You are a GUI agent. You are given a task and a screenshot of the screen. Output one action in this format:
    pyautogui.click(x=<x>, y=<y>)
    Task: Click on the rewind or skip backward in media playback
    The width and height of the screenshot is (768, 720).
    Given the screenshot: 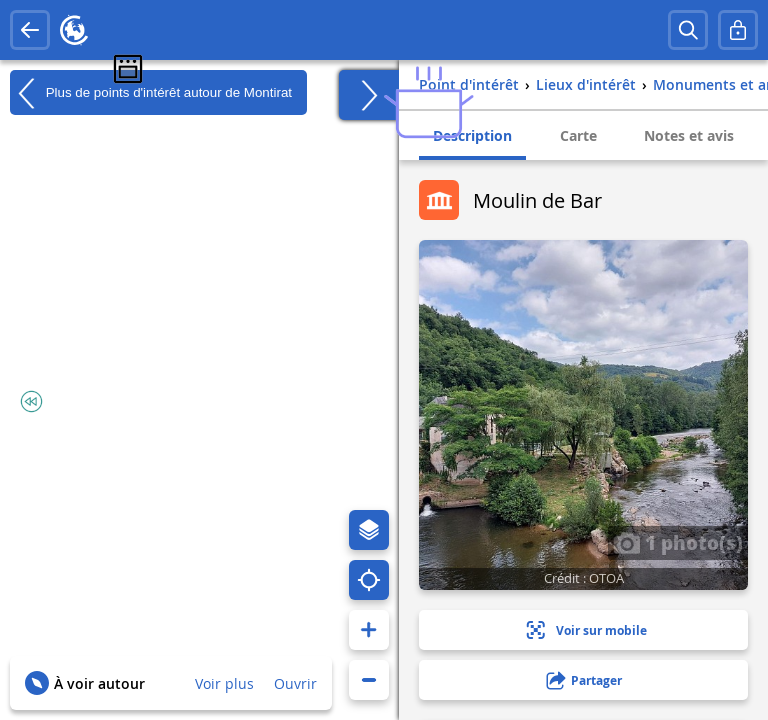 What is the action you would take?
    pyautogui.click(x=31, y=401)
    